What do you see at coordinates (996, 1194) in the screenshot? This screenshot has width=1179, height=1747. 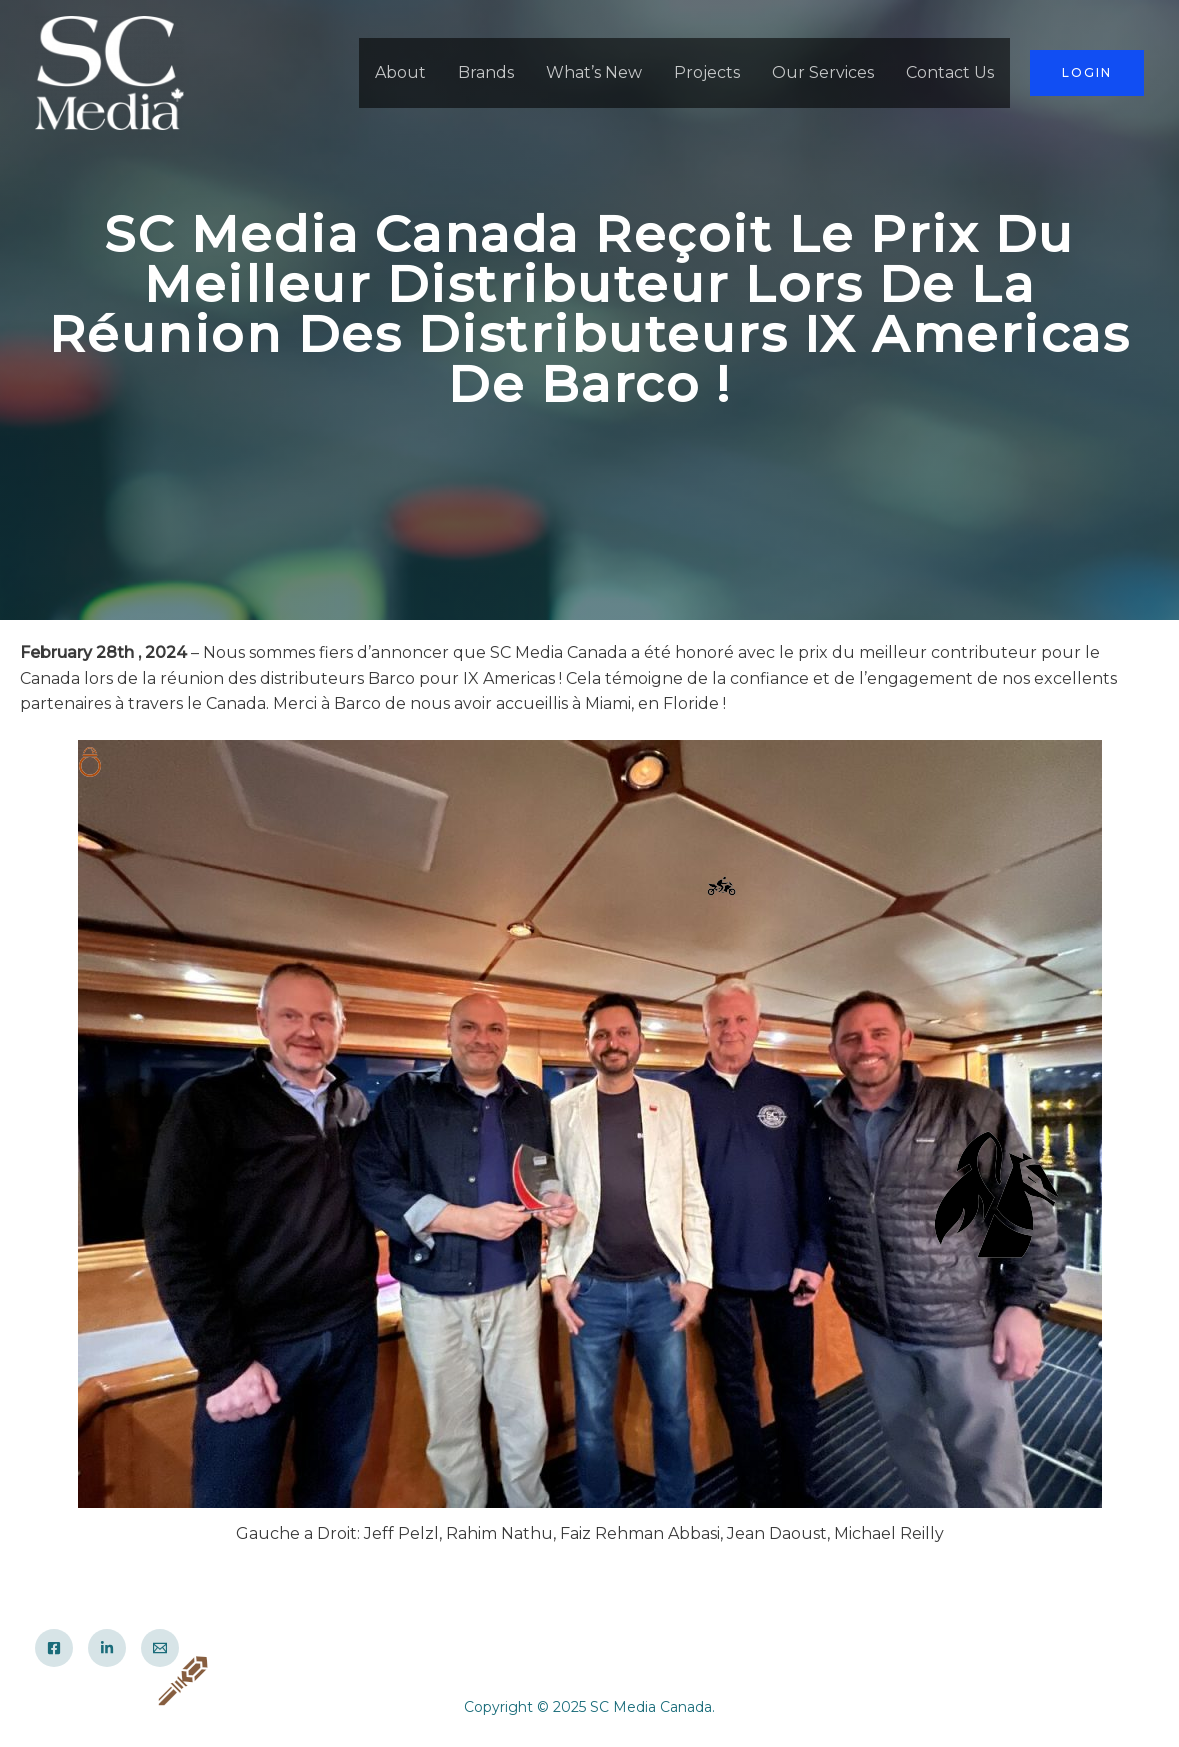 I see `select a ranger or mounted character class` at bounding box center [996, 1194].